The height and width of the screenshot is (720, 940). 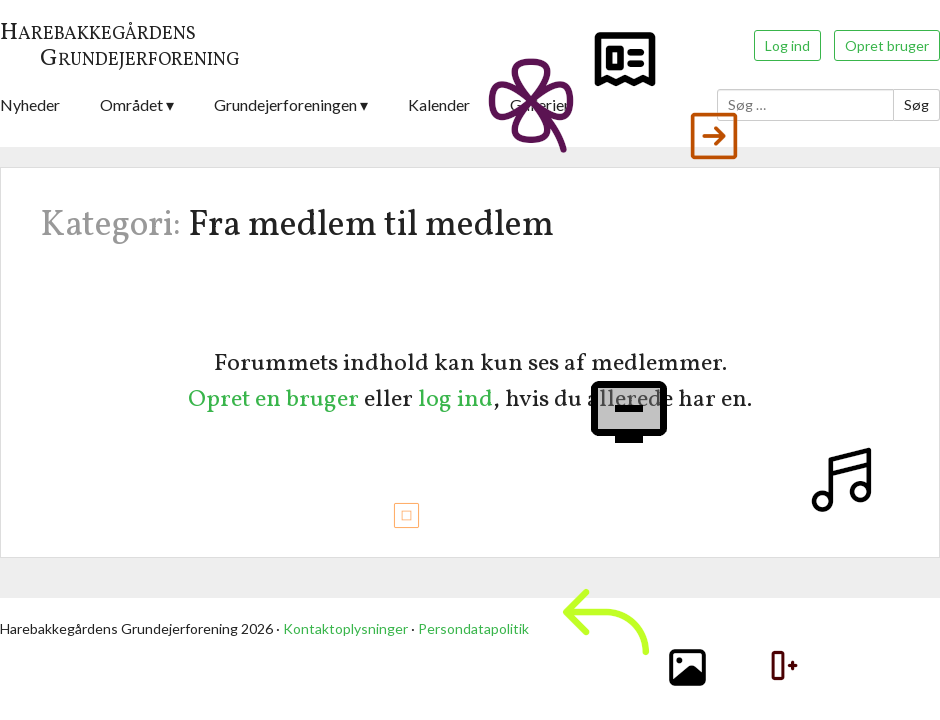 I want to click on insert a new column to the right, so click(x=784, y=665).